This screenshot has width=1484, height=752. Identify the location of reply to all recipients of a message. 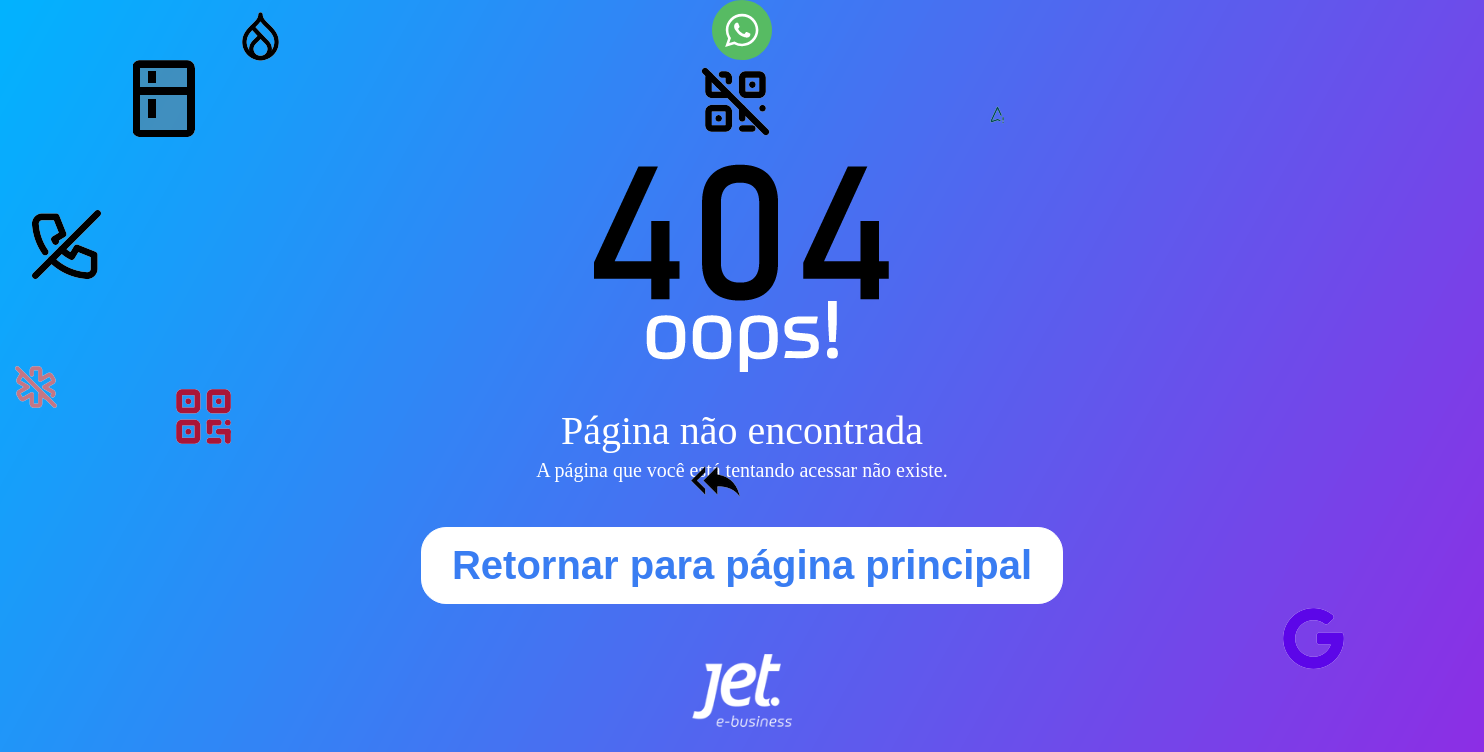
(715, 480).